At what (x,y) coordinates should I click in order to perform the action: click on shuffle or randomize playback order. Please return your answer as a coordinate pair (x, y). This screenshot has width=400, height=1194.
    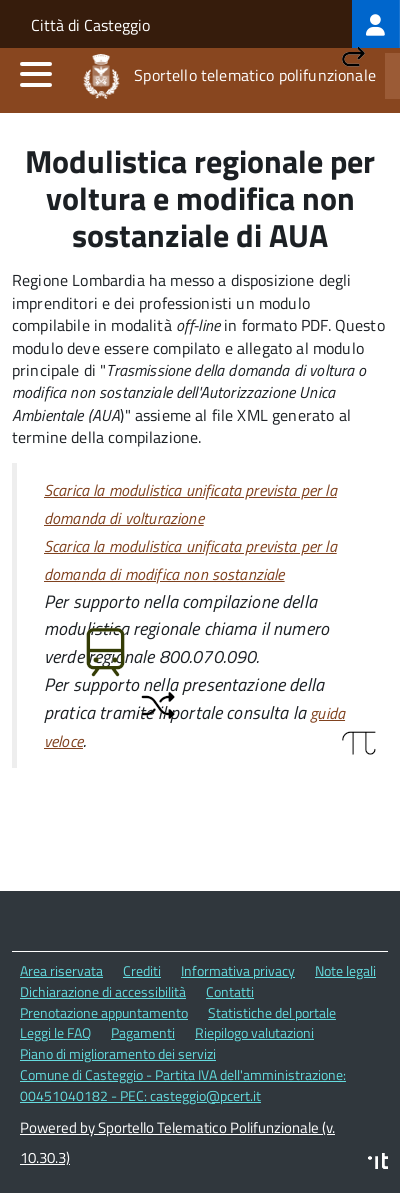
    Looking at the image, I should click on (157, 705).